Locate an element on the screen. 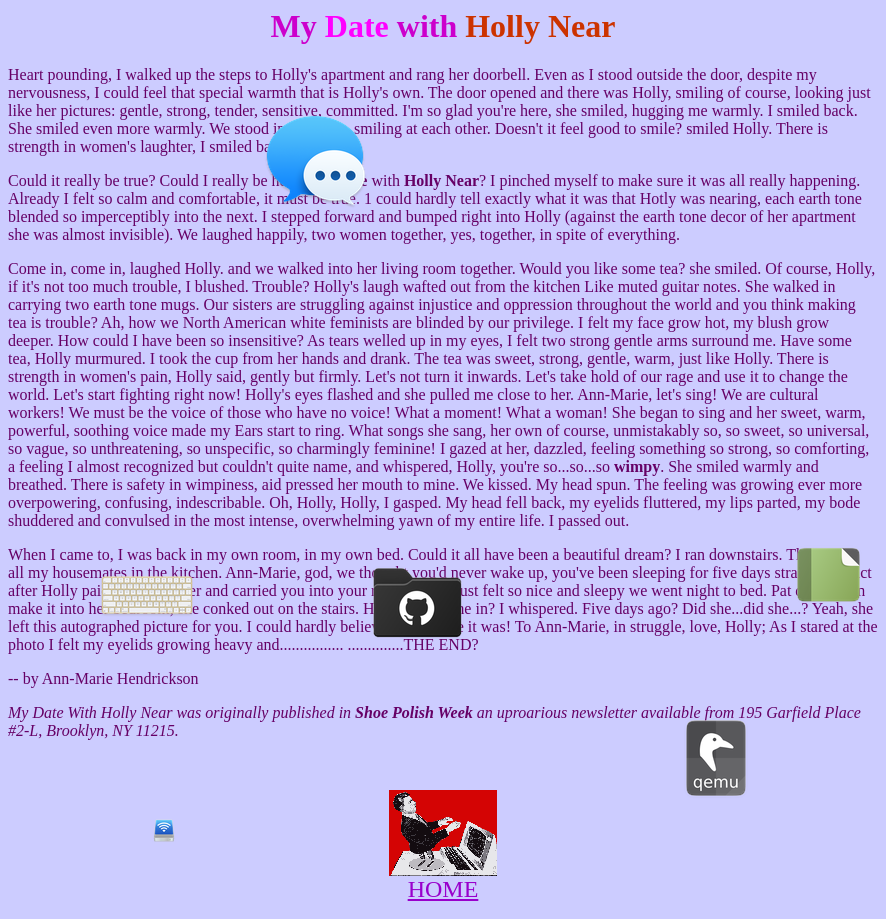 The width and height of the screenshot is (886, 919). open folder containing github repositories is located at coordinates (417, 605).